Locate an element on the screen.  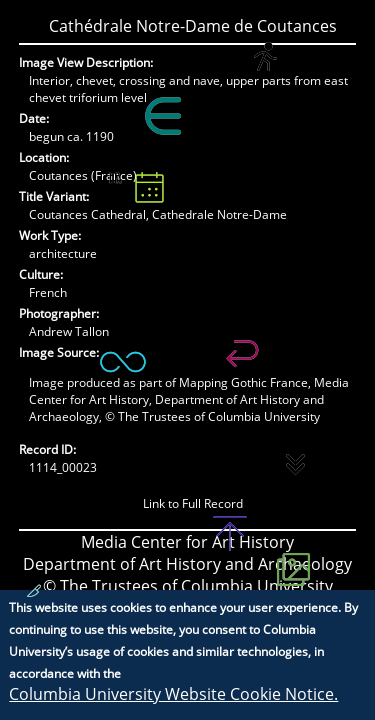
access your library or book collection is located at coordinates (115, 178).